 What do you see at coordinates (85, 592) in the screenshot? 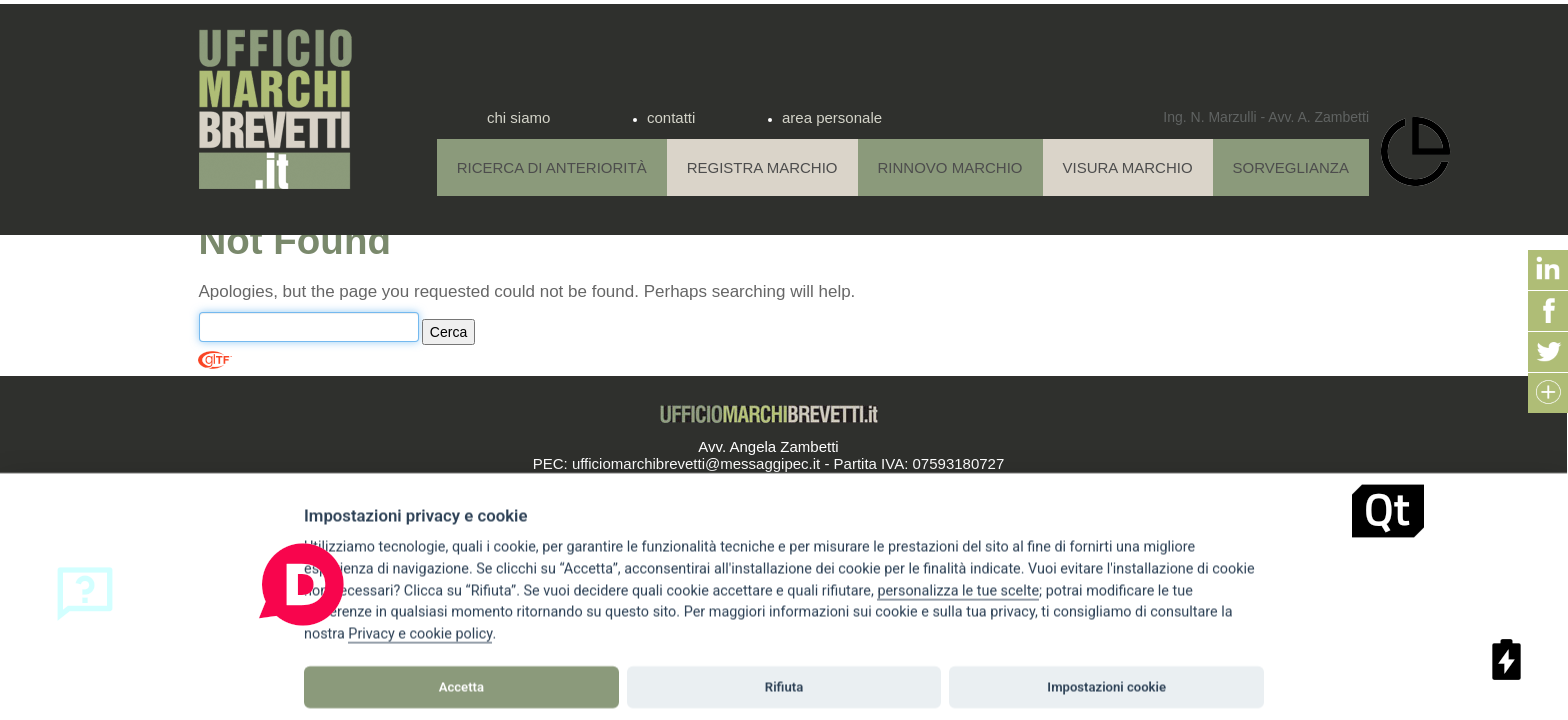
I see `open a questionnaire or survey` at bounding box center [85, 592].